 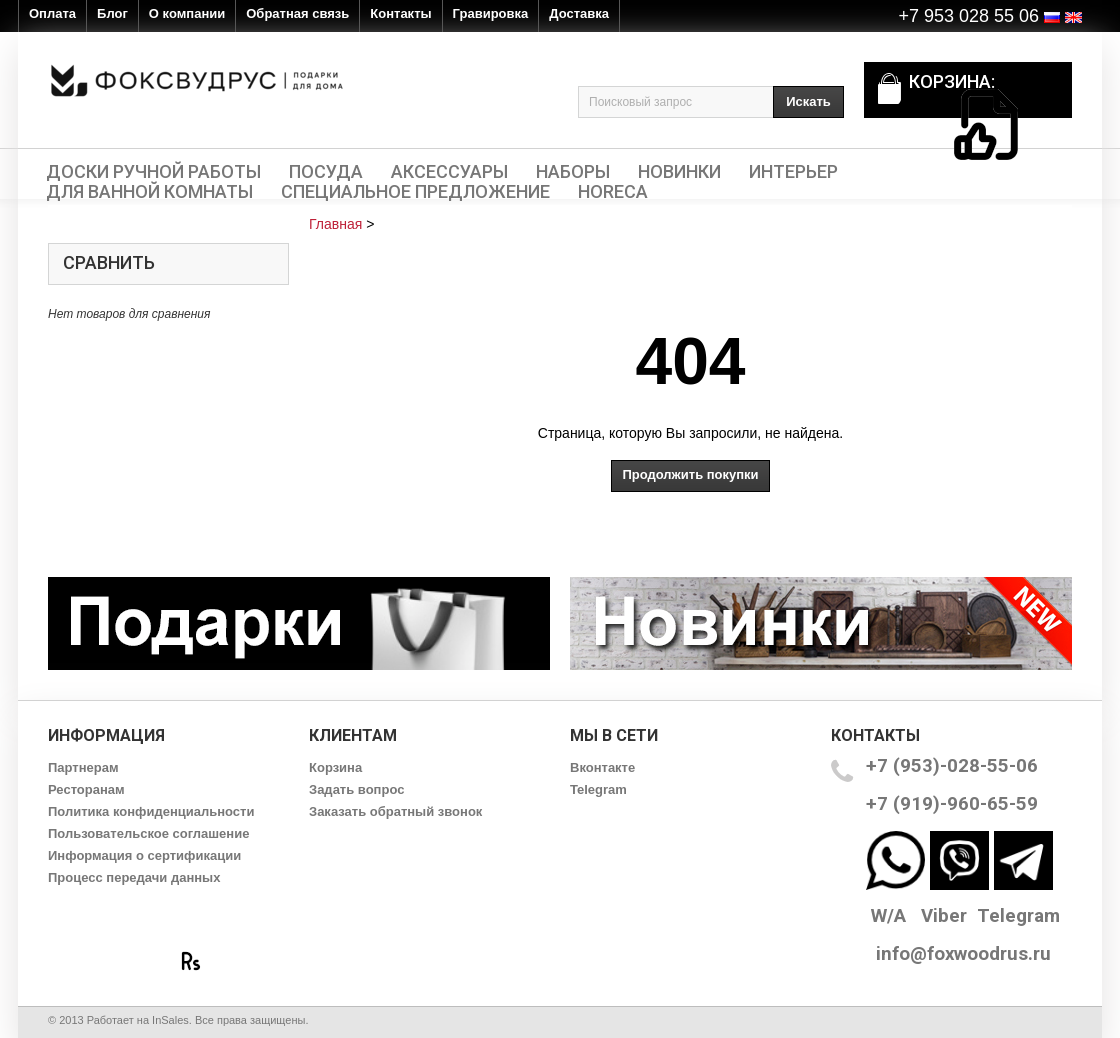 I want to click on like or approve a document, so click(x=989, y=124).